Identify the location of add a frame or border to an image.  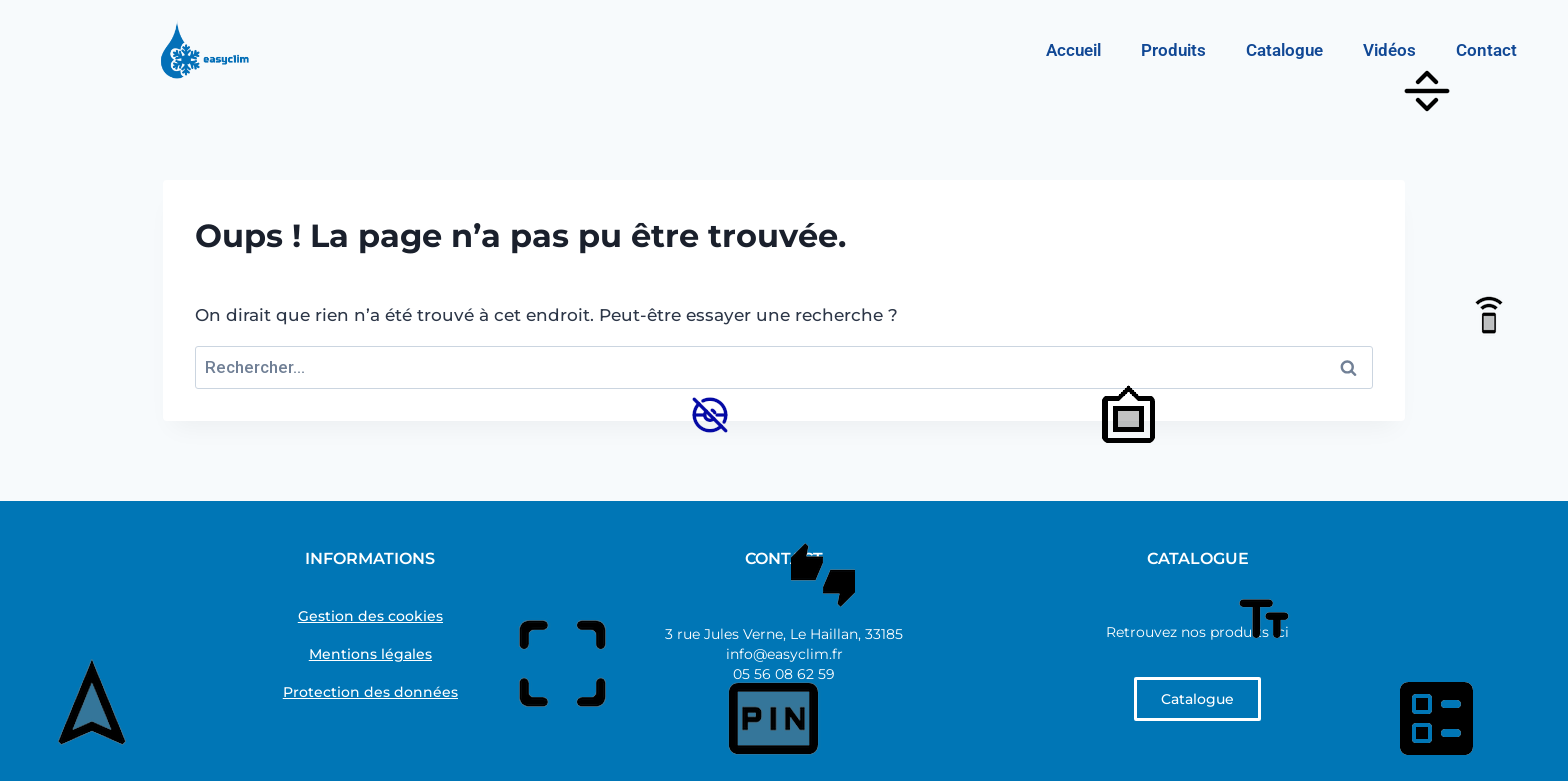
(1128, 416).